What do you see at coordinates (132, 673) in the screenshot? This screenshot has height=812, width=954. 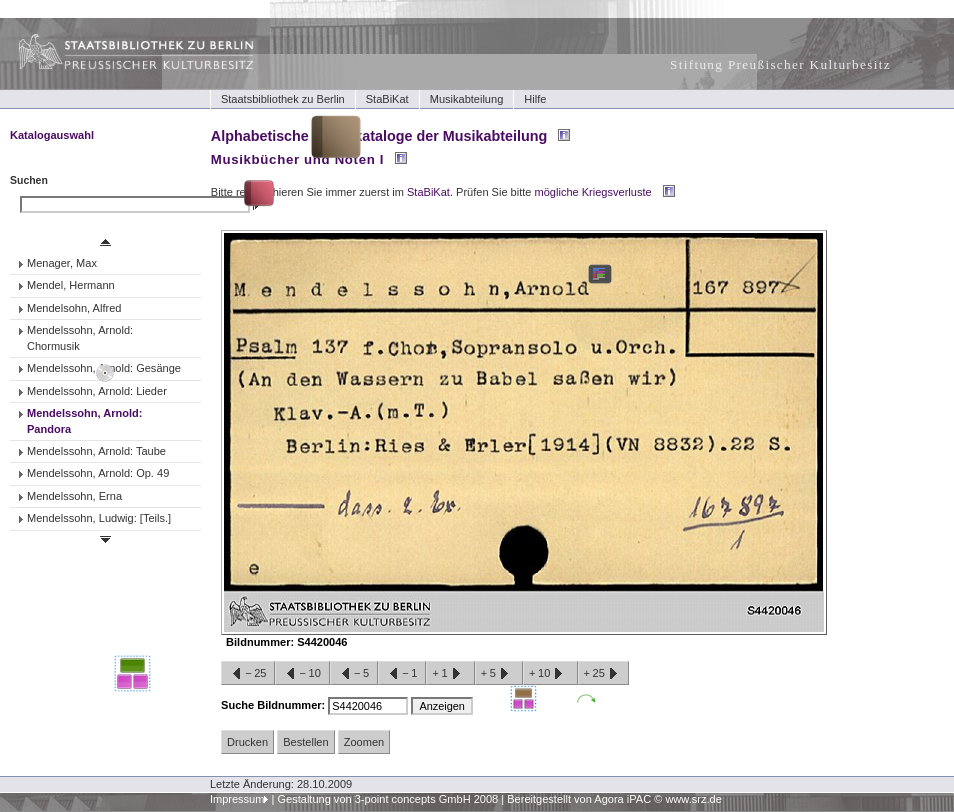 I see `select all items in the current view` at bounding box center [132, 673].